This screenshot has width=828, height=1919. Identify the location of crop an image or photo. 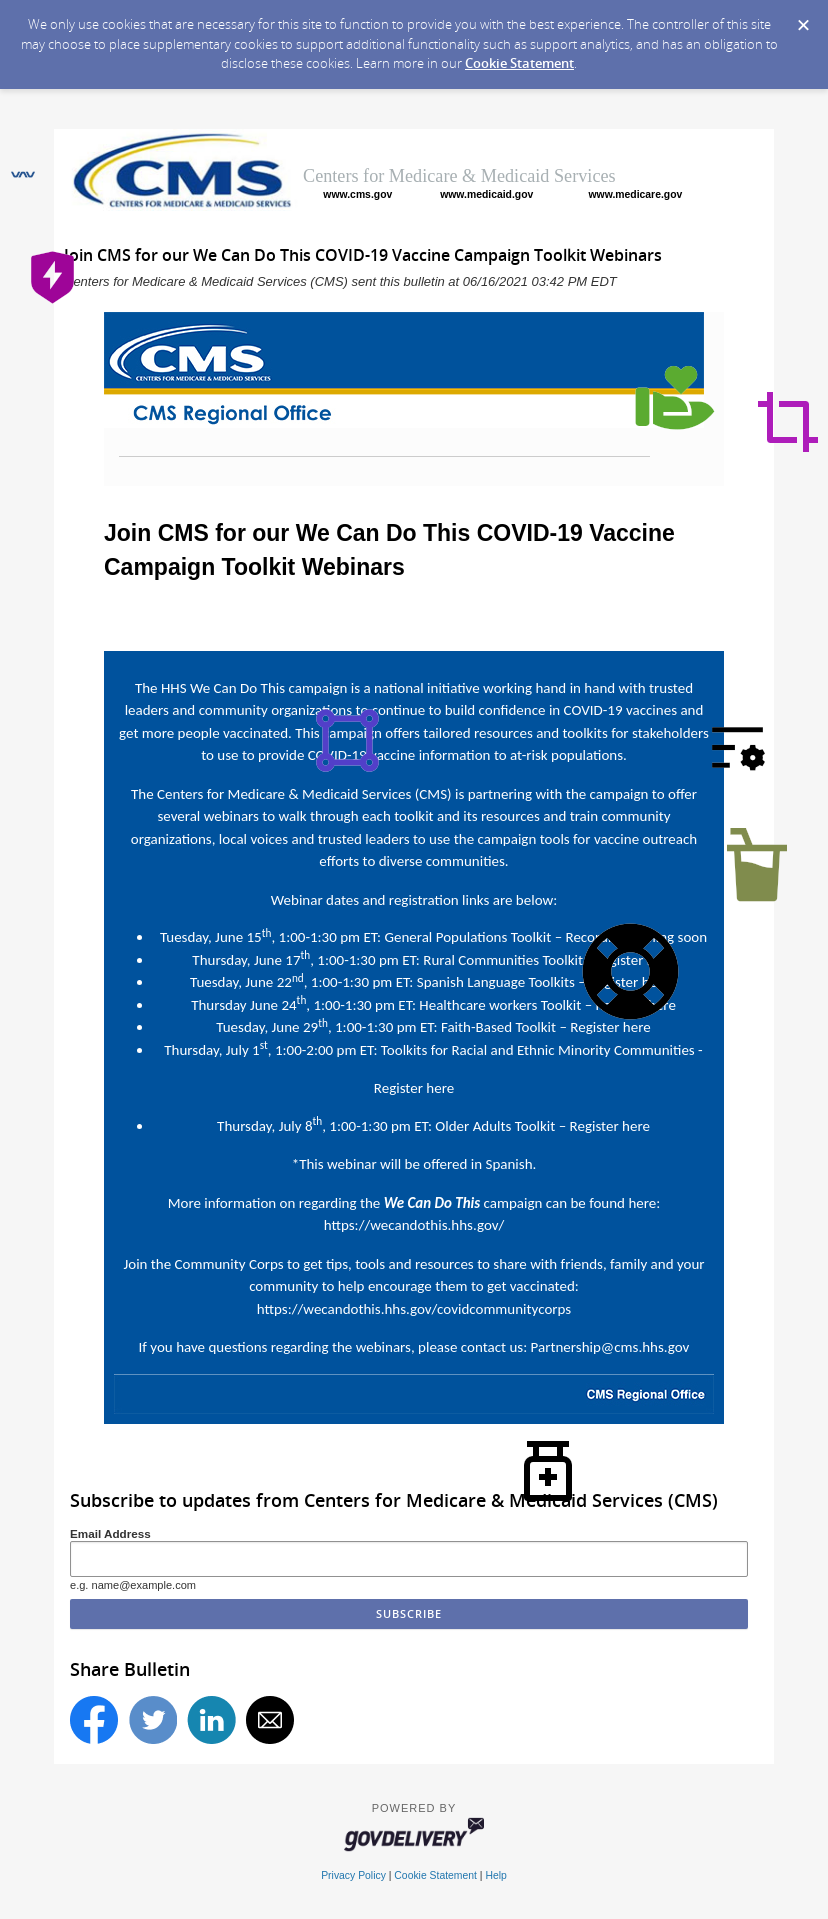
(788, 422).